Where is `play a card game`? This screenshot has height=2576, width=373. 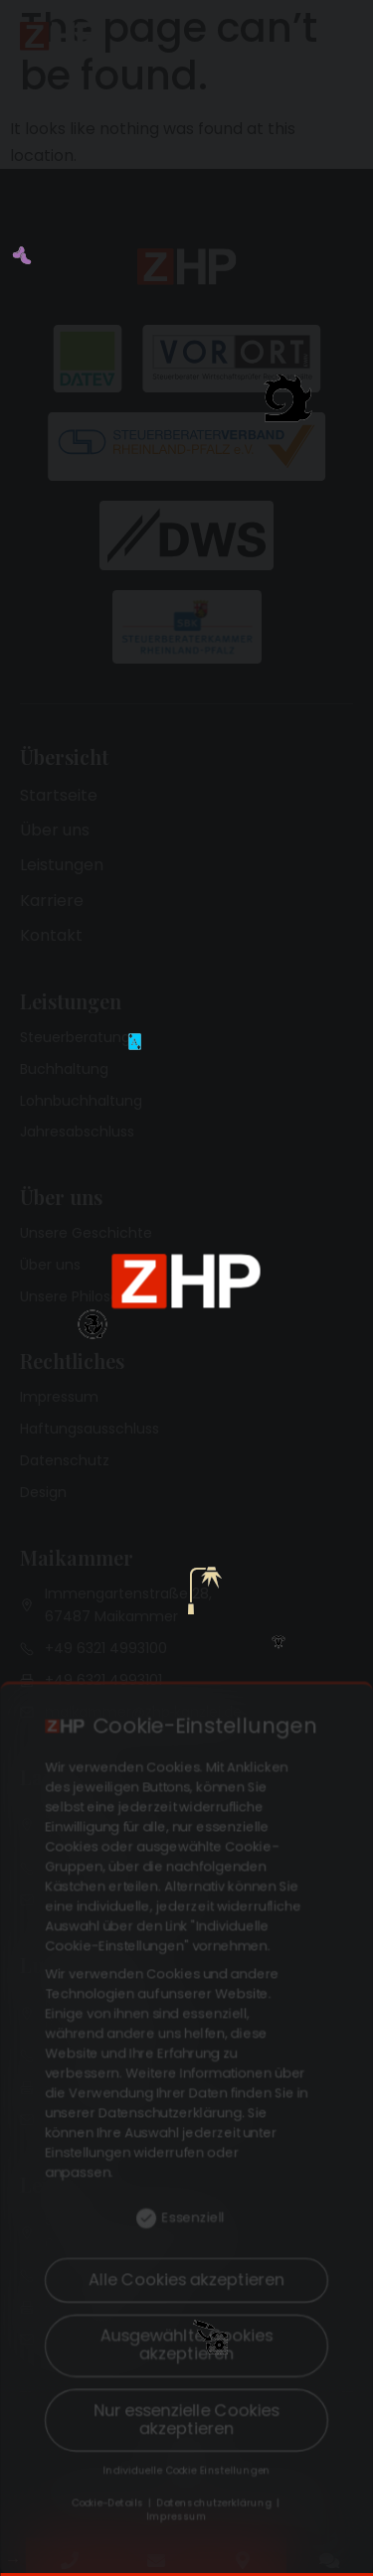
play a card game is located at coordinates (134, 1041).